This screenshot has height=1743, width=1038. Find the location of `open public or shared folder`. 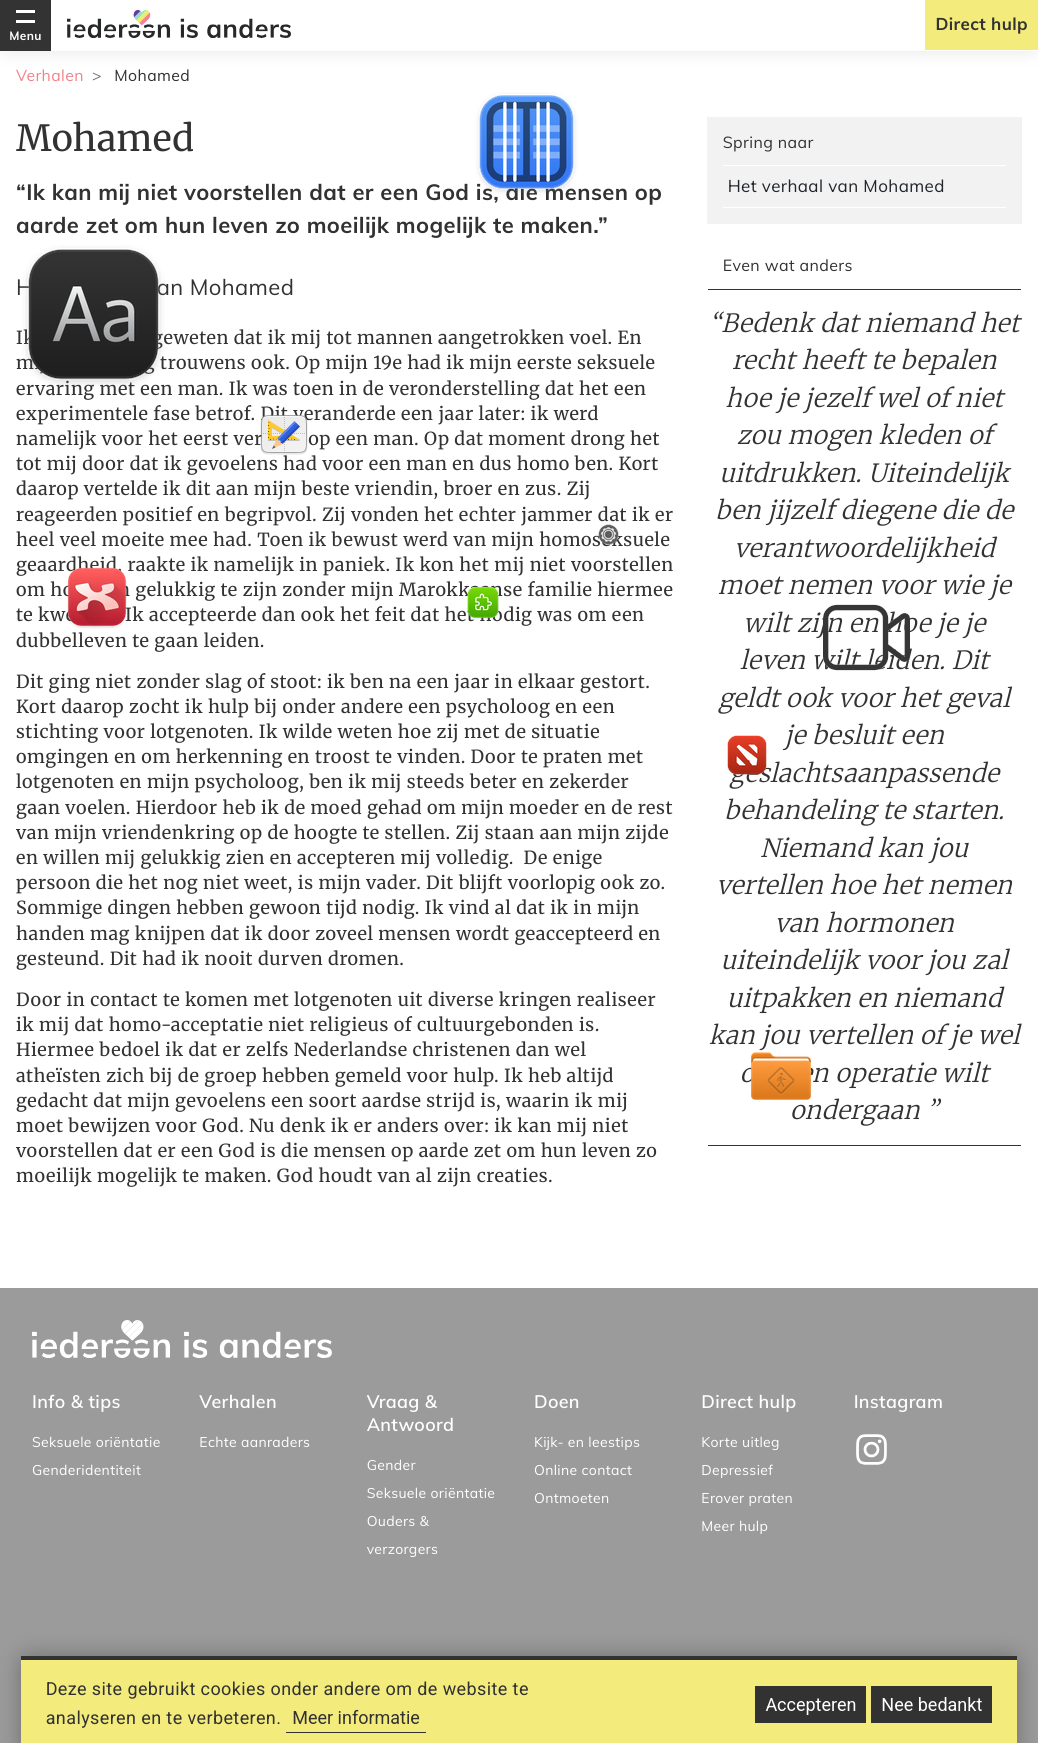

open public or shared folder is located at coordinates (781, 1076).